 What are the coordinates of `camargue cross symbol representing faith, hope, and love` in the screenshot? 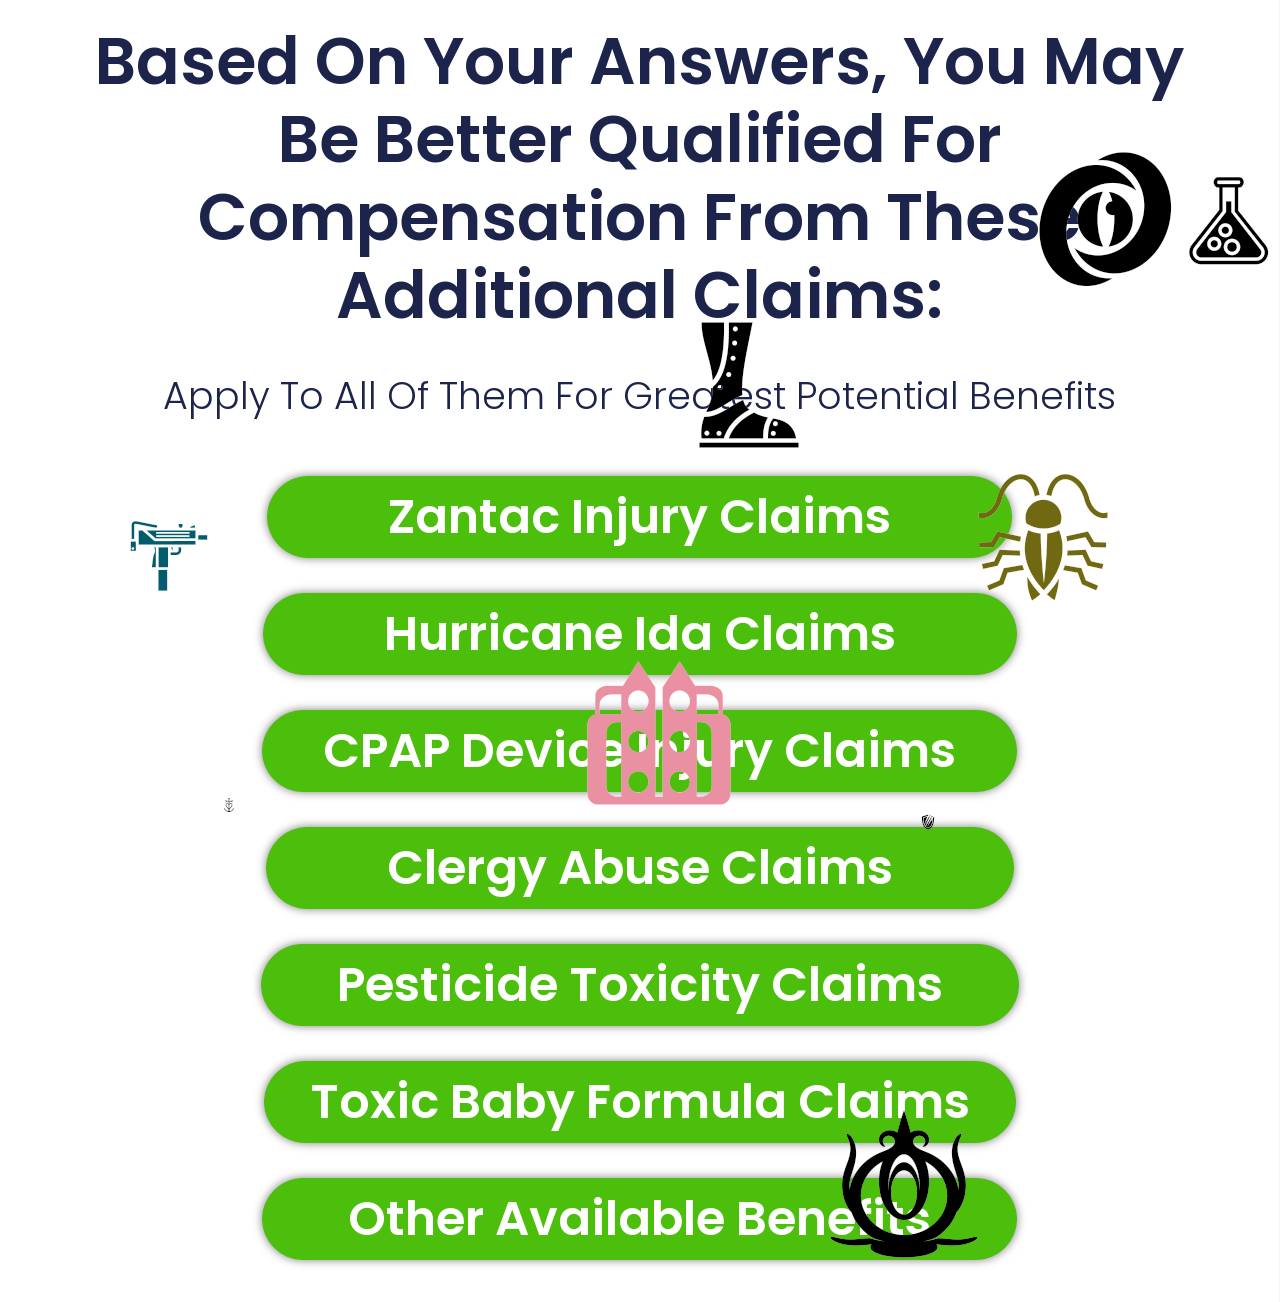 It's located at (229, 805).